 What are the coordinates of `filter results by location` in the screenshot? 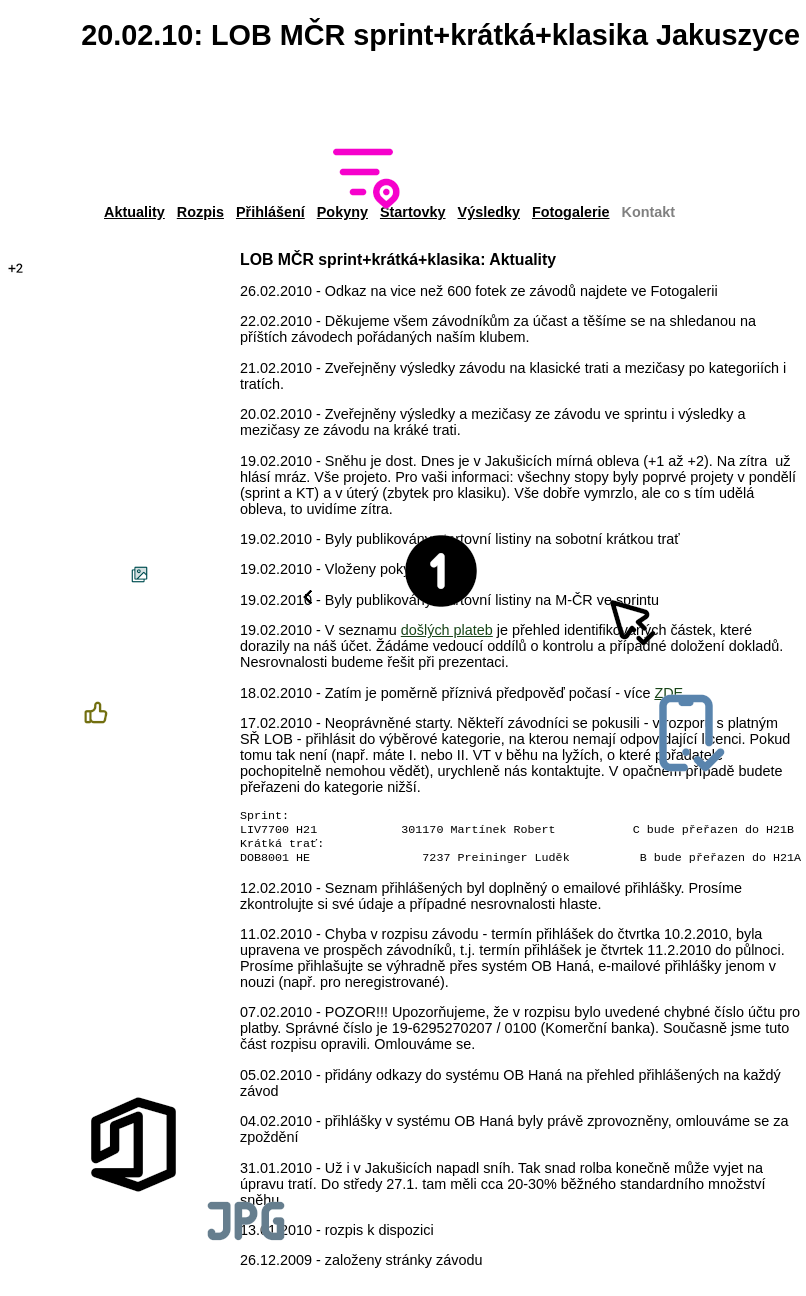 It's located at (363, 172).